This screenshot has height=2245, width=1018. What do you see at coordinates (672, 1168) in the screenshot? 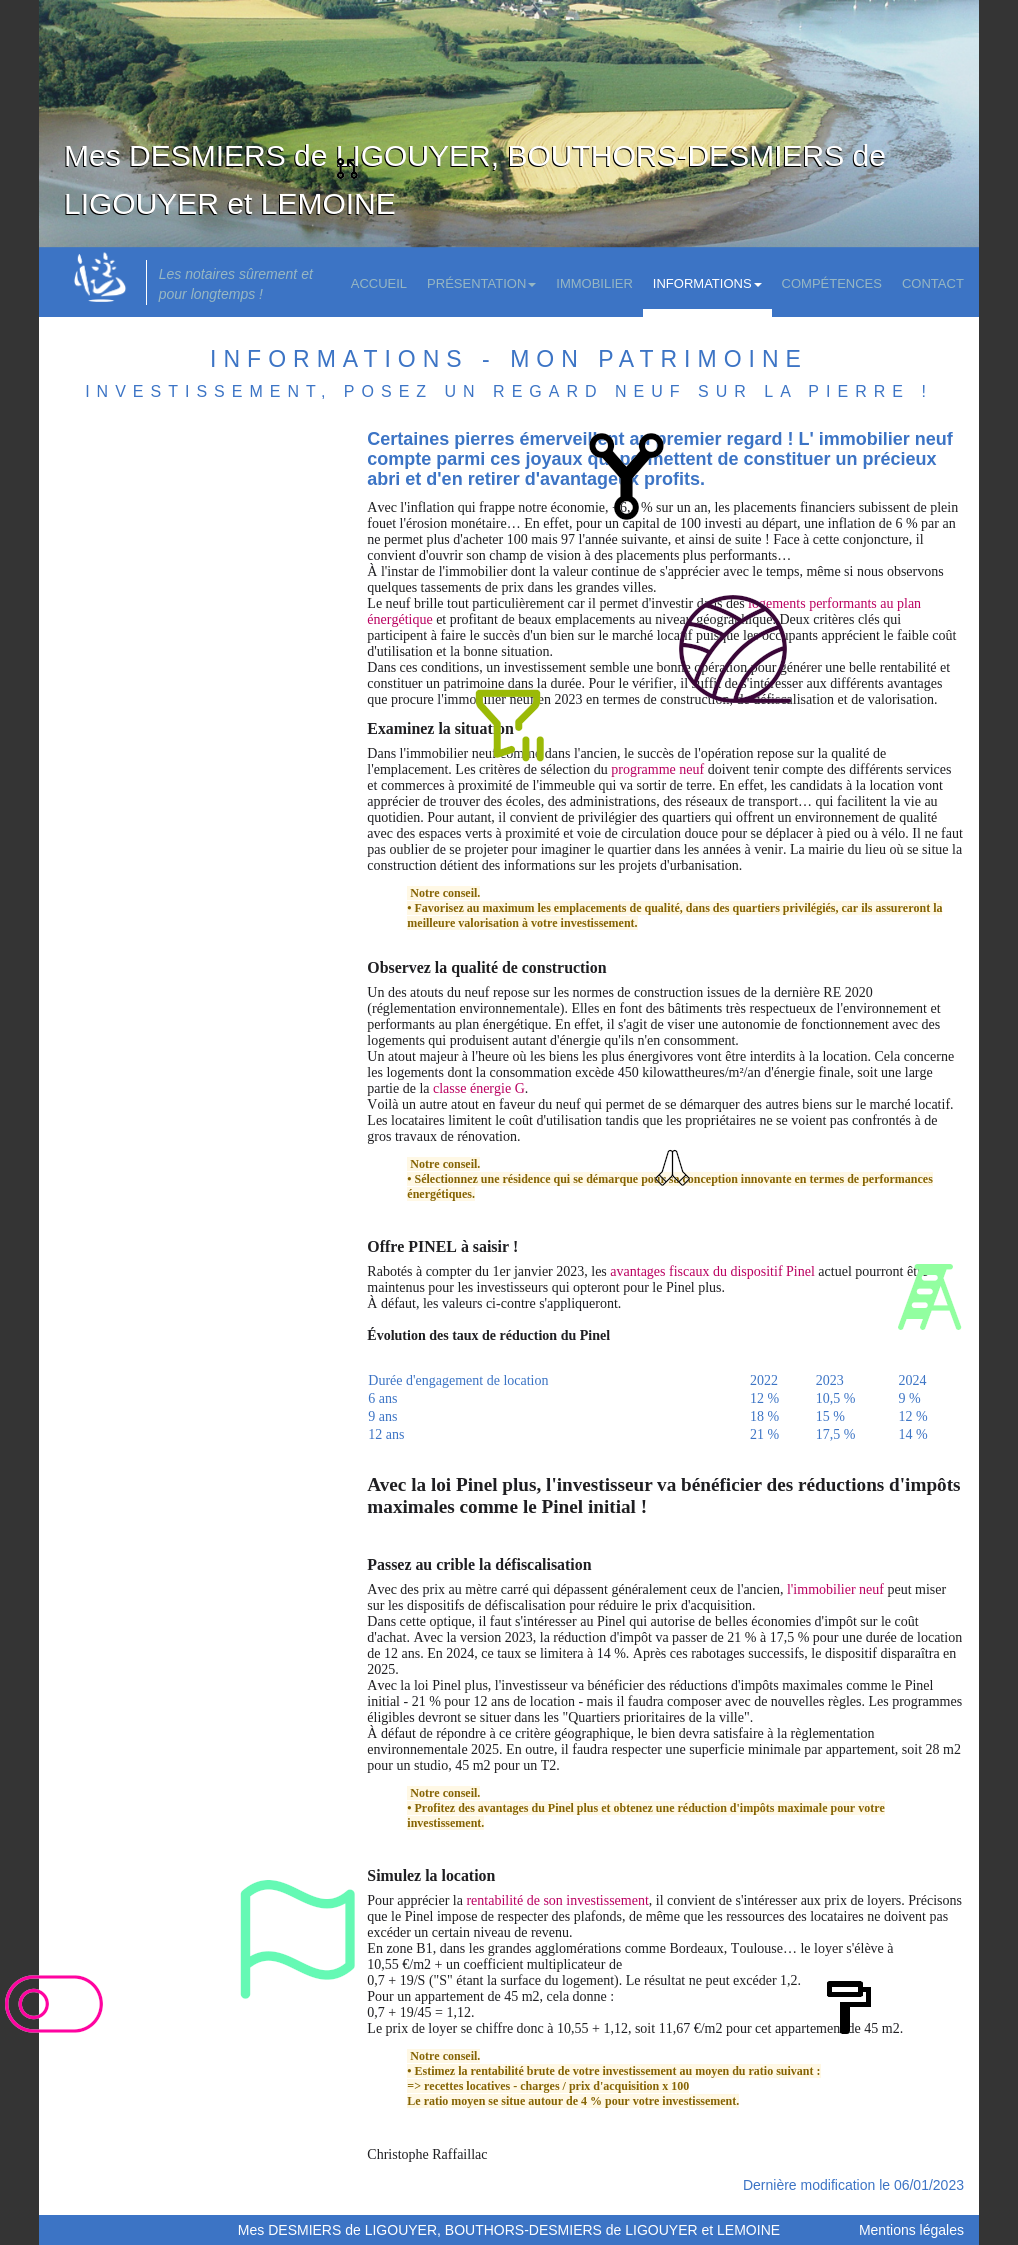
I see `express gratitude or thanks` at bounding box center [672, 1168].